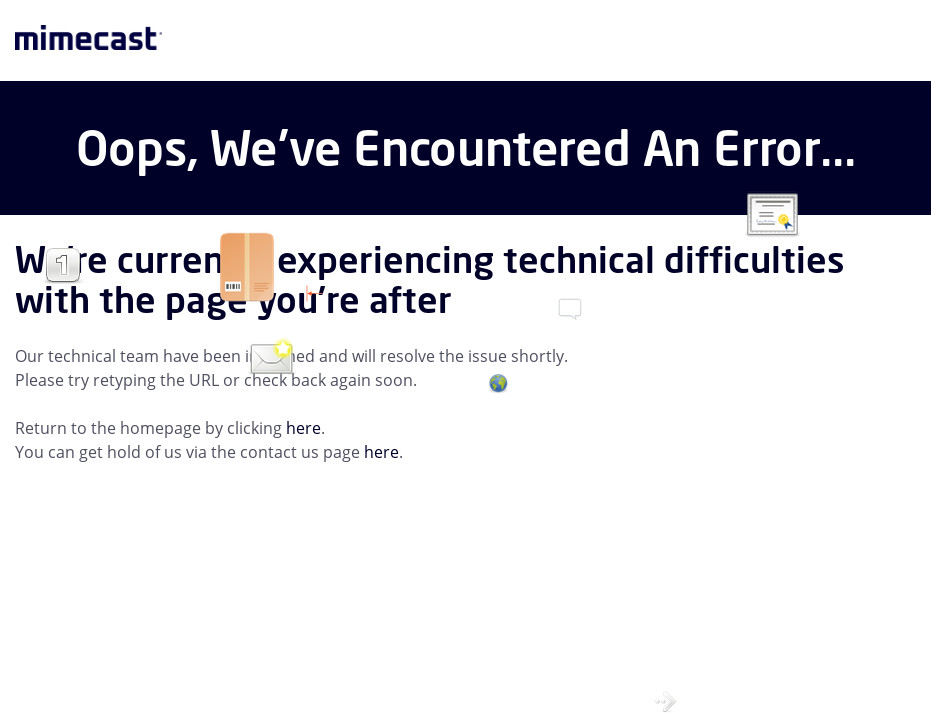 The height and width of the screenshot is (720, 931). I want to click on indicates web or internet content, so click(498, 383).